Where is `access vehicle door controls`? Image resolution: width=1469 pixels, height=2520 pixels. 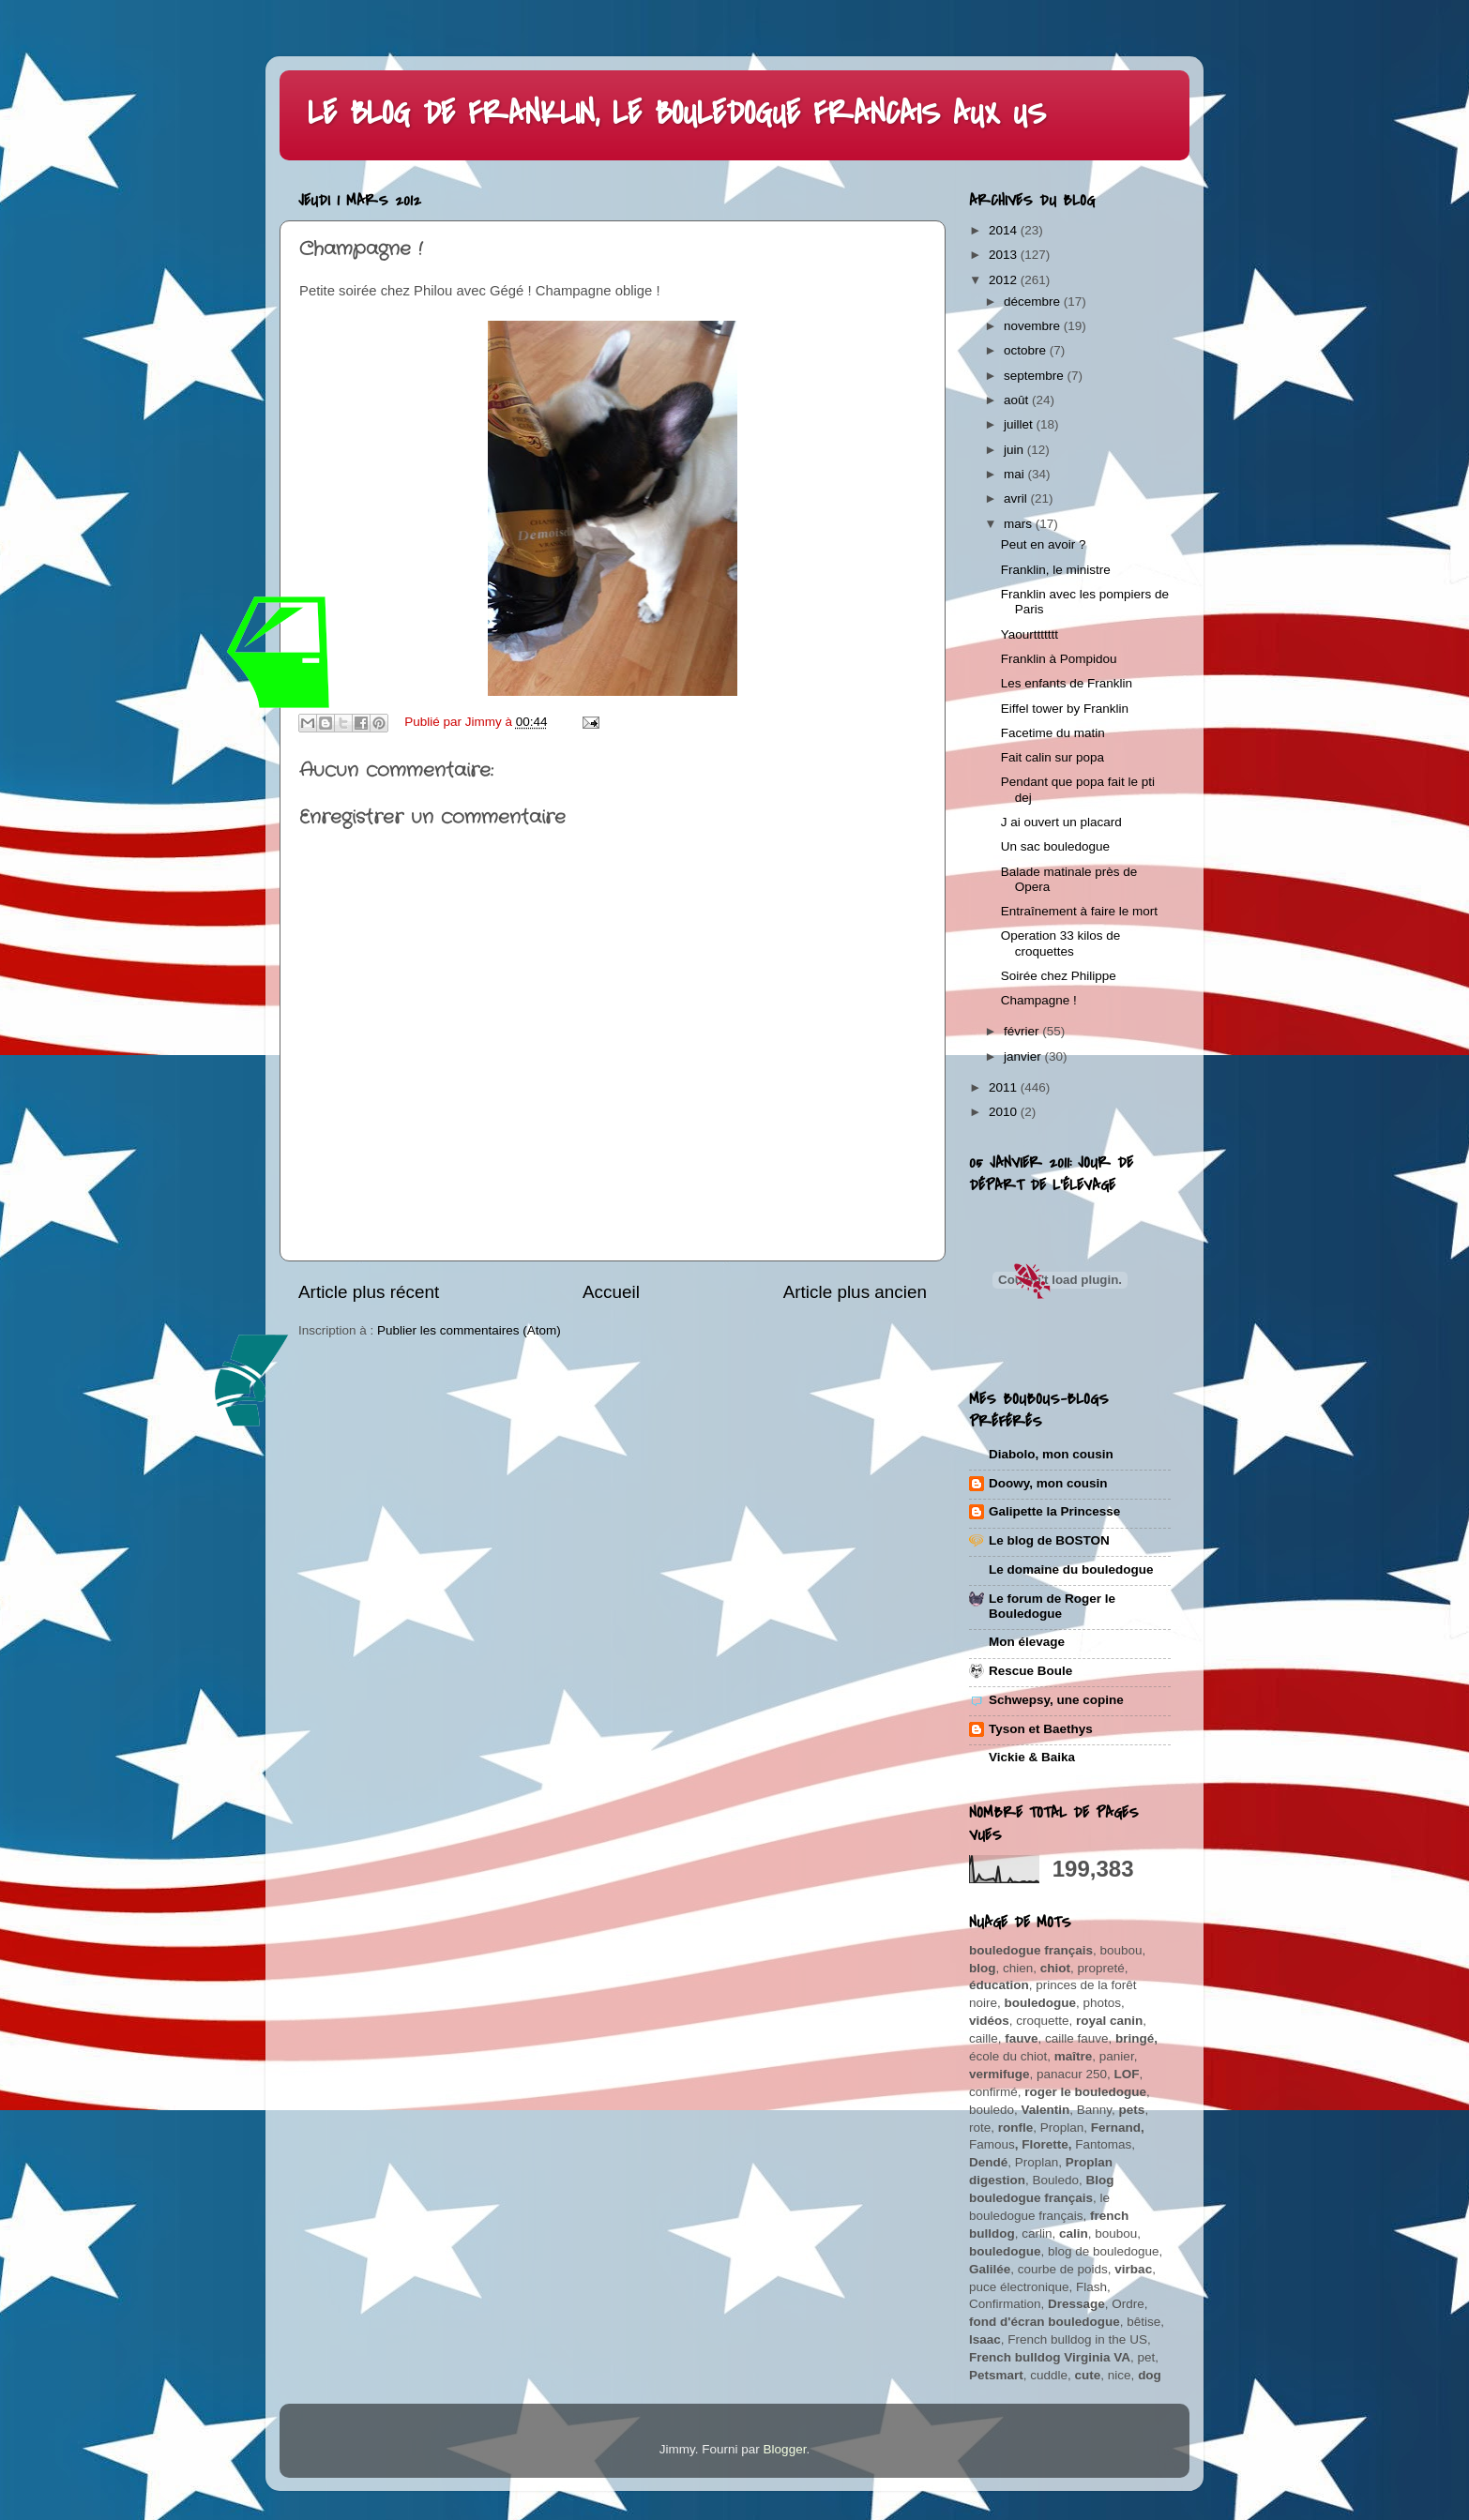 access vehicle door controls is located at coordinates (281, 652).